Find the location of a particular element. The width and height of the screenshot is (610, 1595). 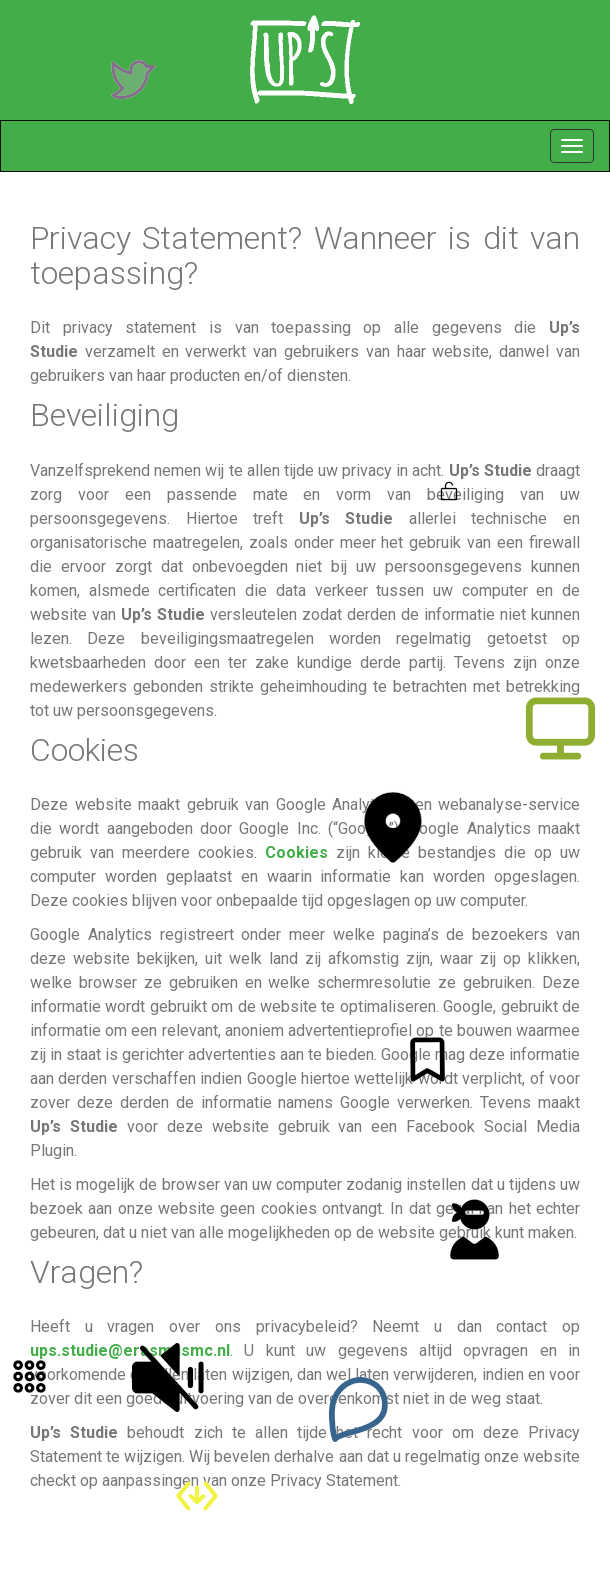

mute audio or sound is located at coordinates (166, 1377).